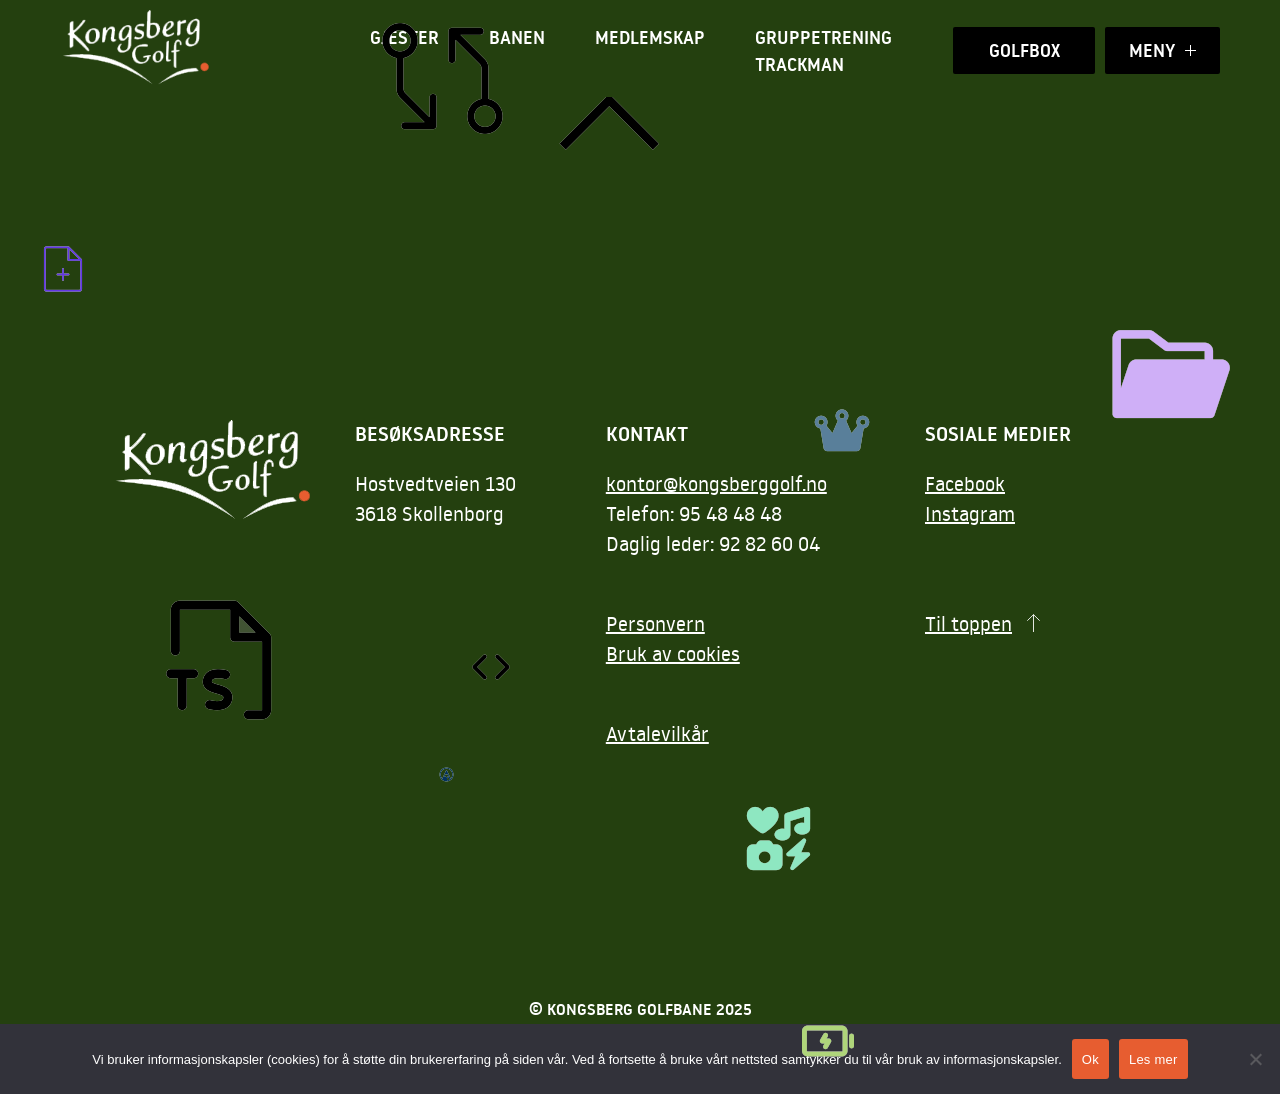 This screenshot has width=1280, height=1094. Describe the element at coordinates (1167, 372) in the screenshot. I see `open folder to view contents` at that location.